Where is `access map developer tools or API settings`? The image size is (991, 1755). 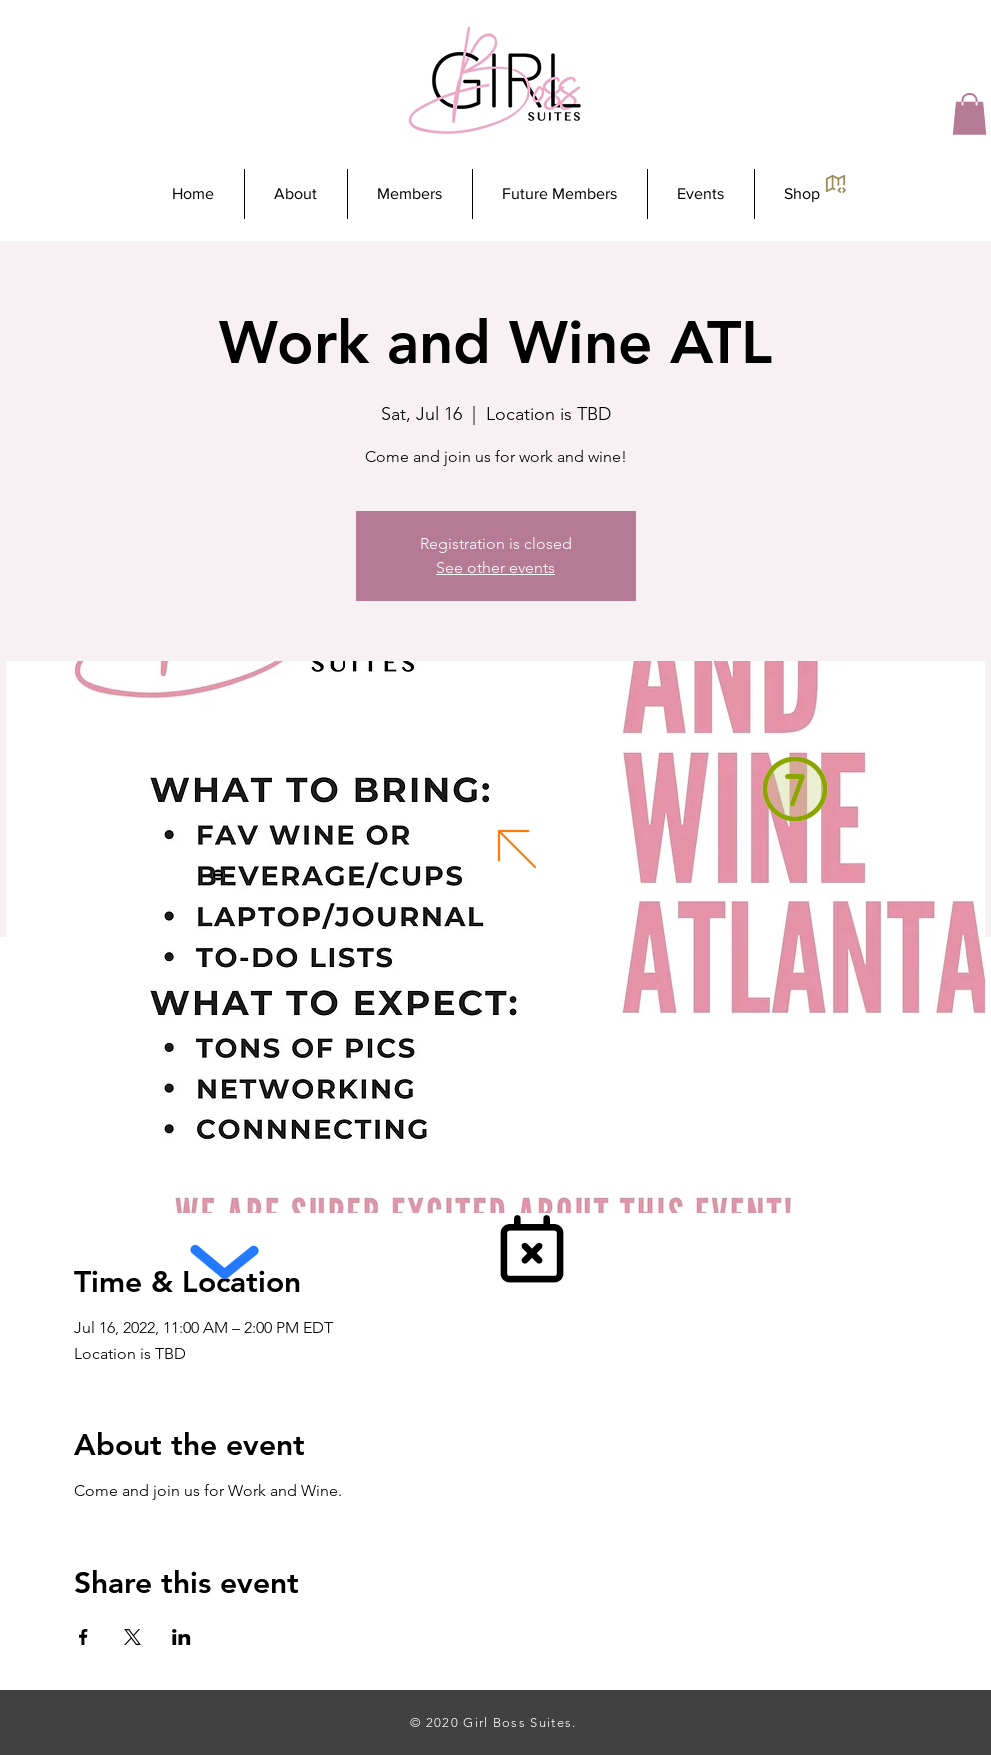 access map developer tools or API settings is located at coordinates (835, 183).